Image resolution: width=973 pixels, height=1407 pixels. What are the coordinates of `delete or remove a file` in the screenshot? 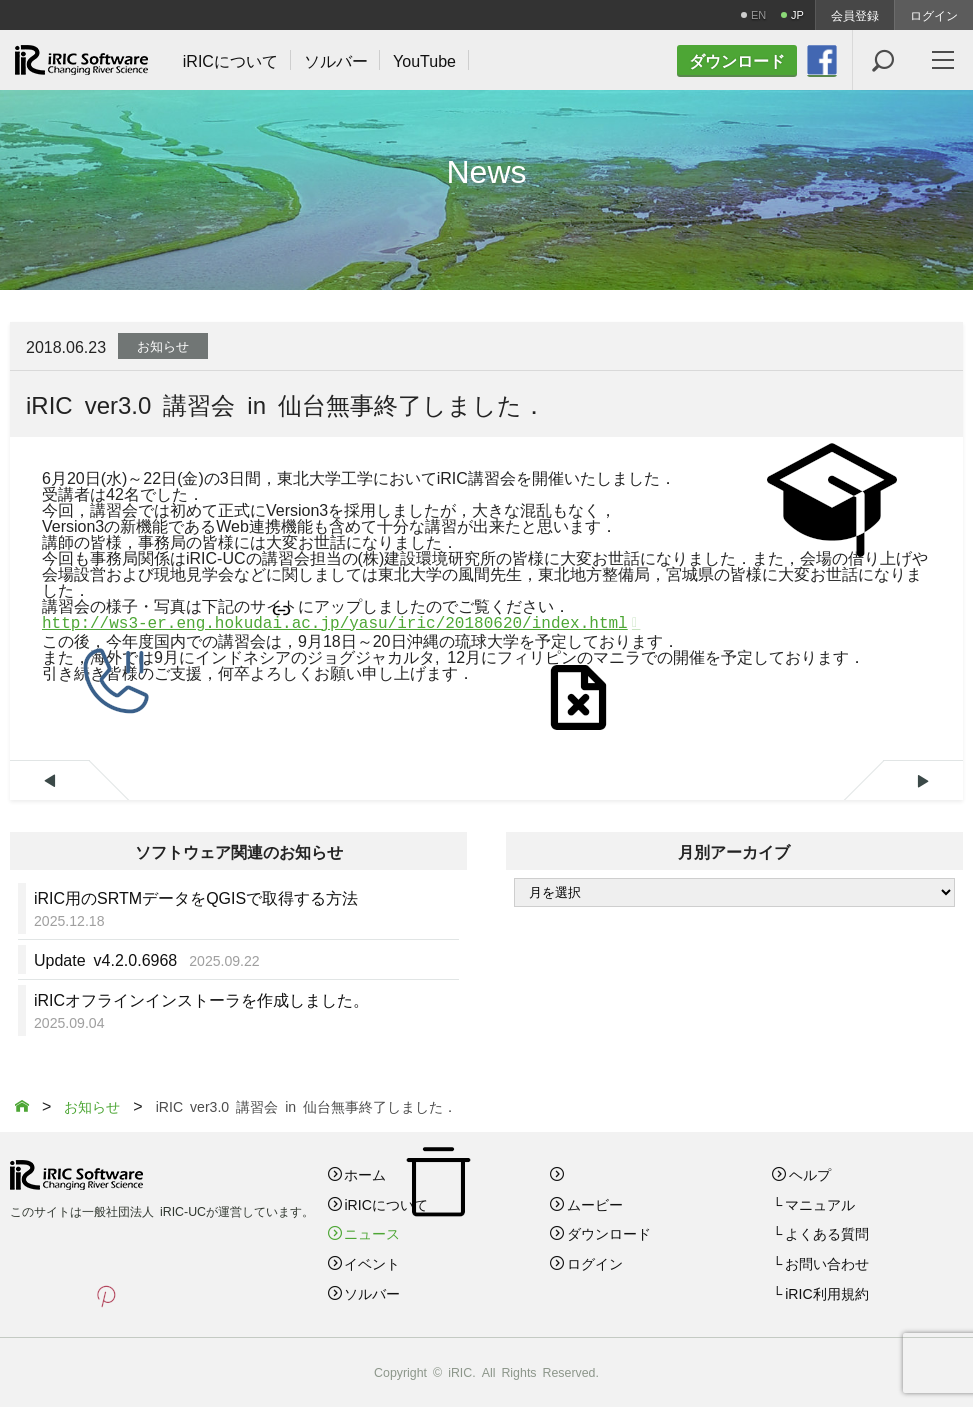 It's located at (578, 697).